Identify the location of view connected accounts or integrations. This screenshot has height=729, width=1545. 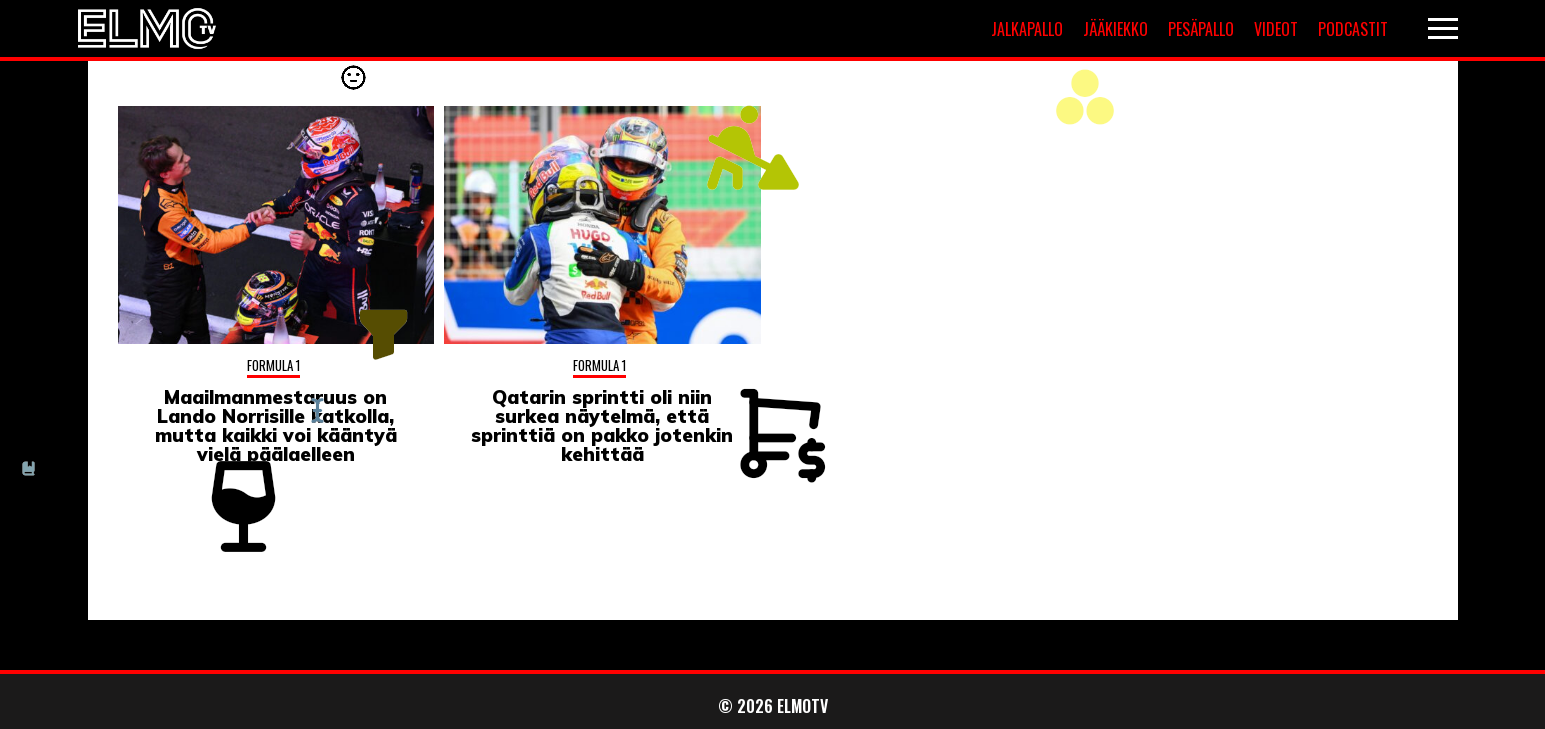
(1085, 97).